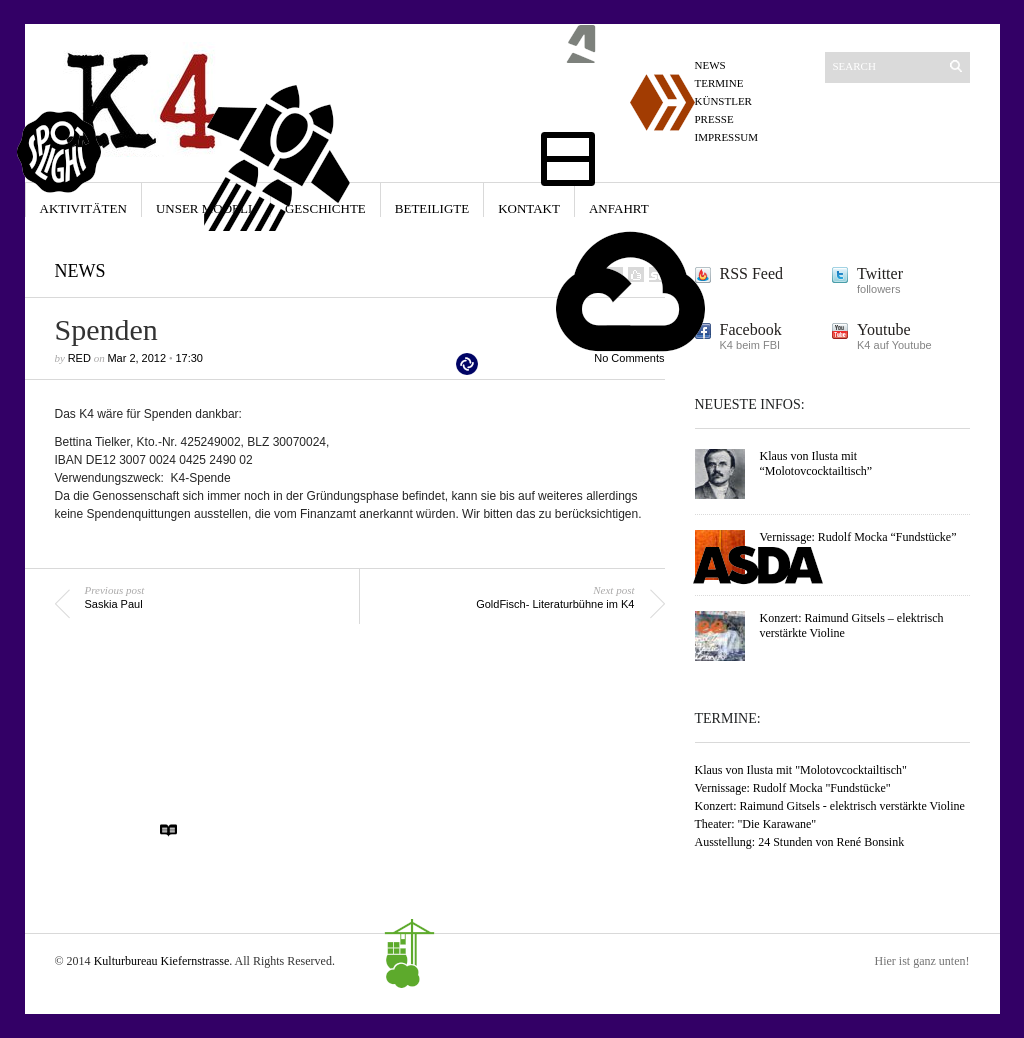 Image resolution: width=1024 pixels, height=1038 pixels. I want to click on spotlight app logo, so click(59, 152).